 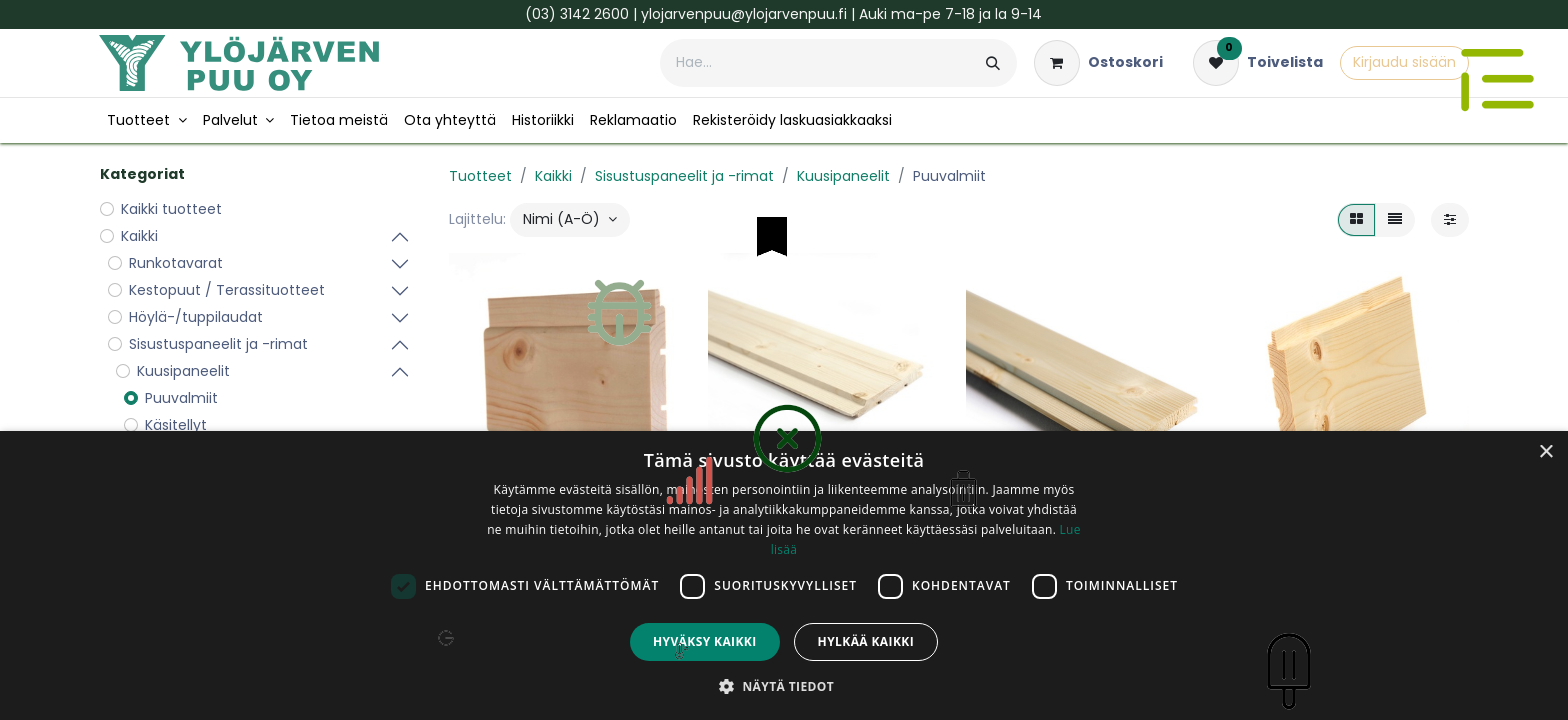 What do you see at coordinates (691, 483) in the screenshot?
I see `indicates full cellular signal strength` at bounding box center [691, 483].